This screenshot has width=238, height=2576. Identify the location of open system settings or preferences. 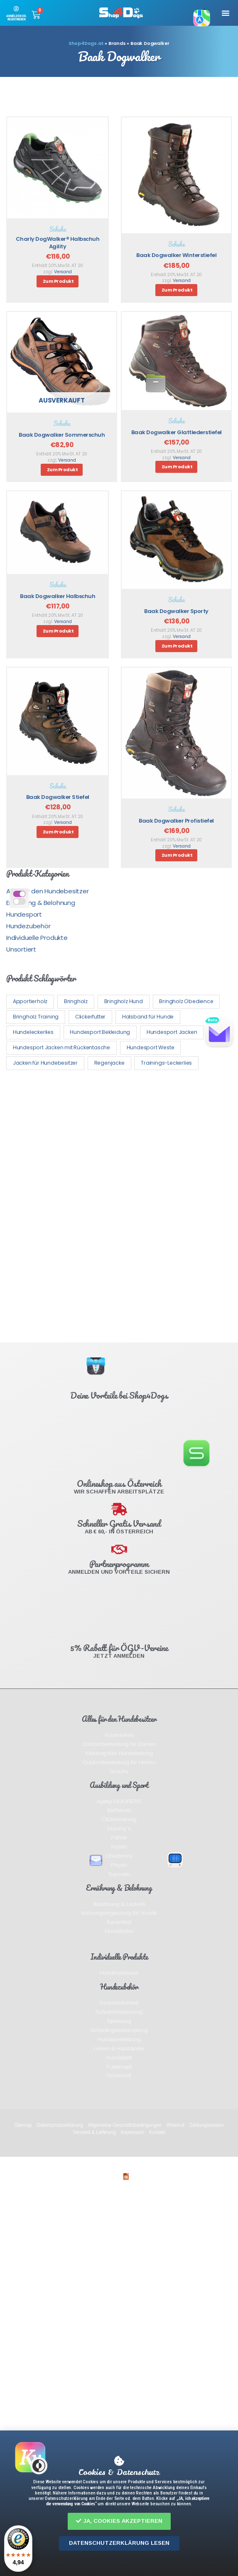
(19, 897).